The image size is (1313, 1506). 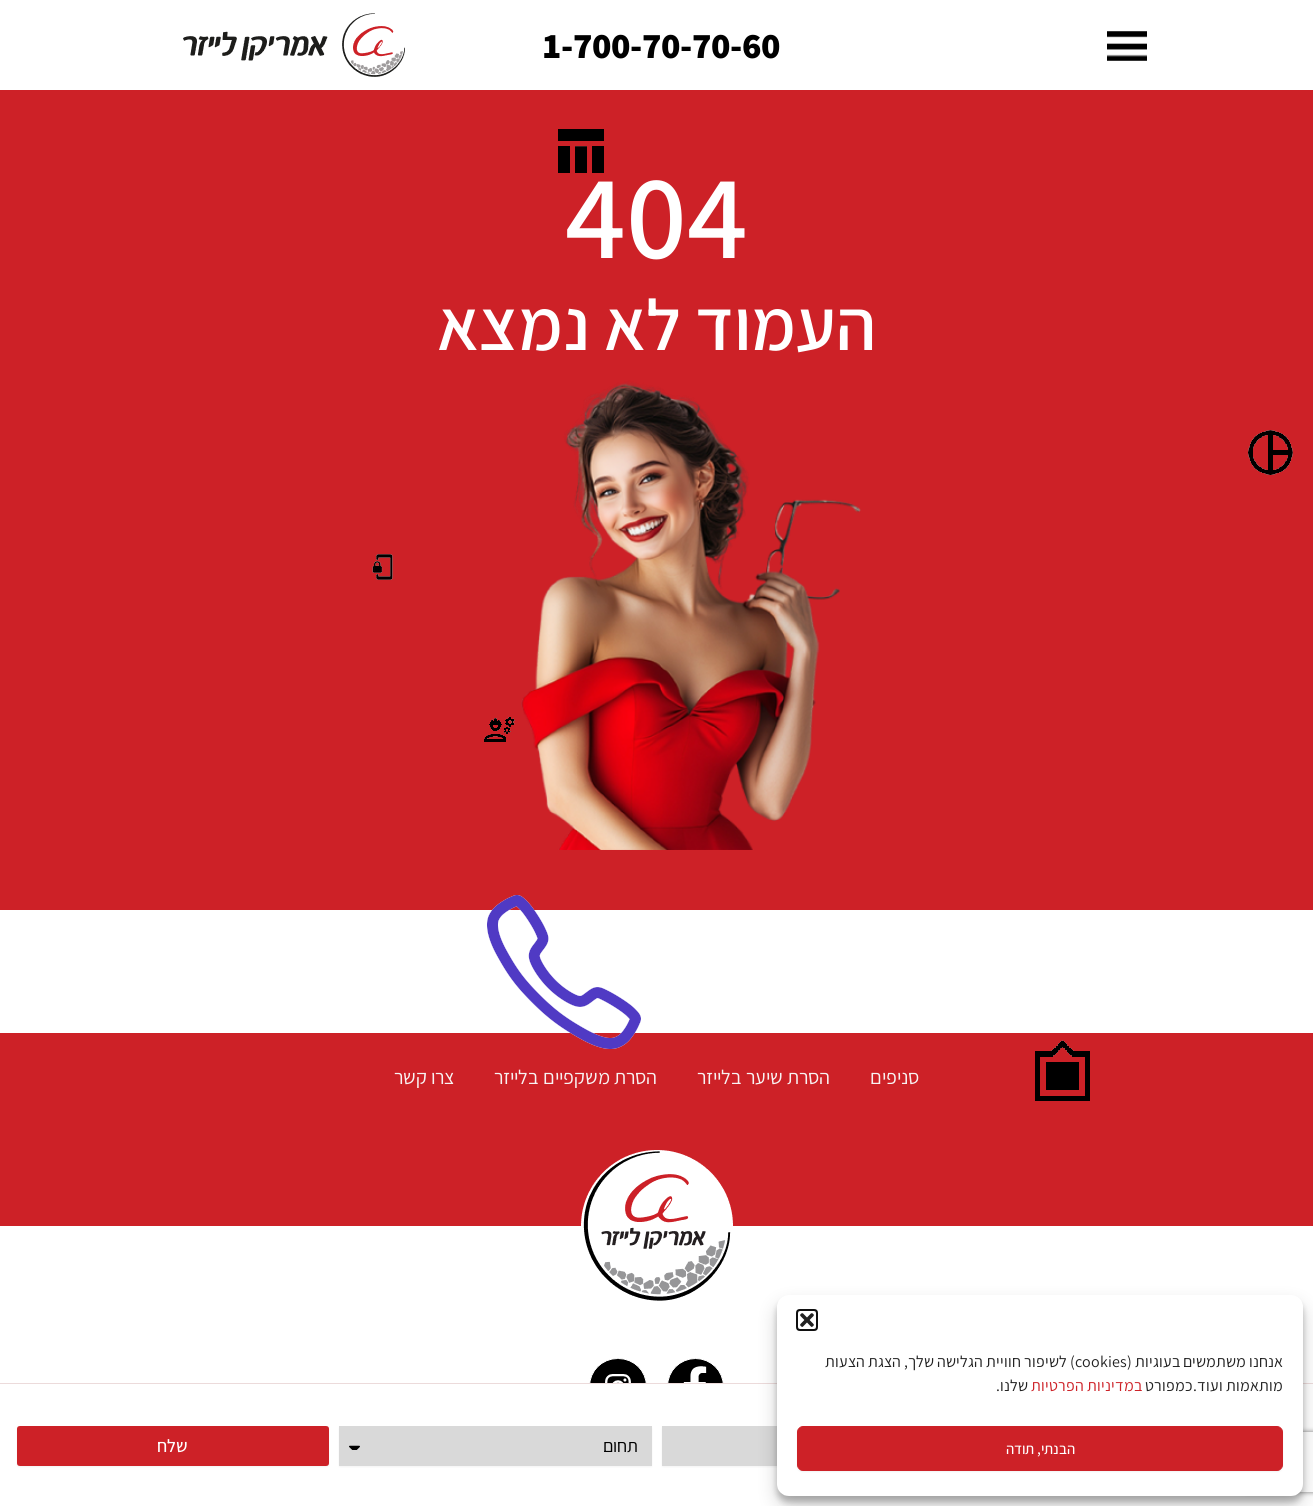 What do you see at coordinates (1270, 452) in the screenshot?
I see `view data breakdown or statistics` at bounding box center [1270, 452].